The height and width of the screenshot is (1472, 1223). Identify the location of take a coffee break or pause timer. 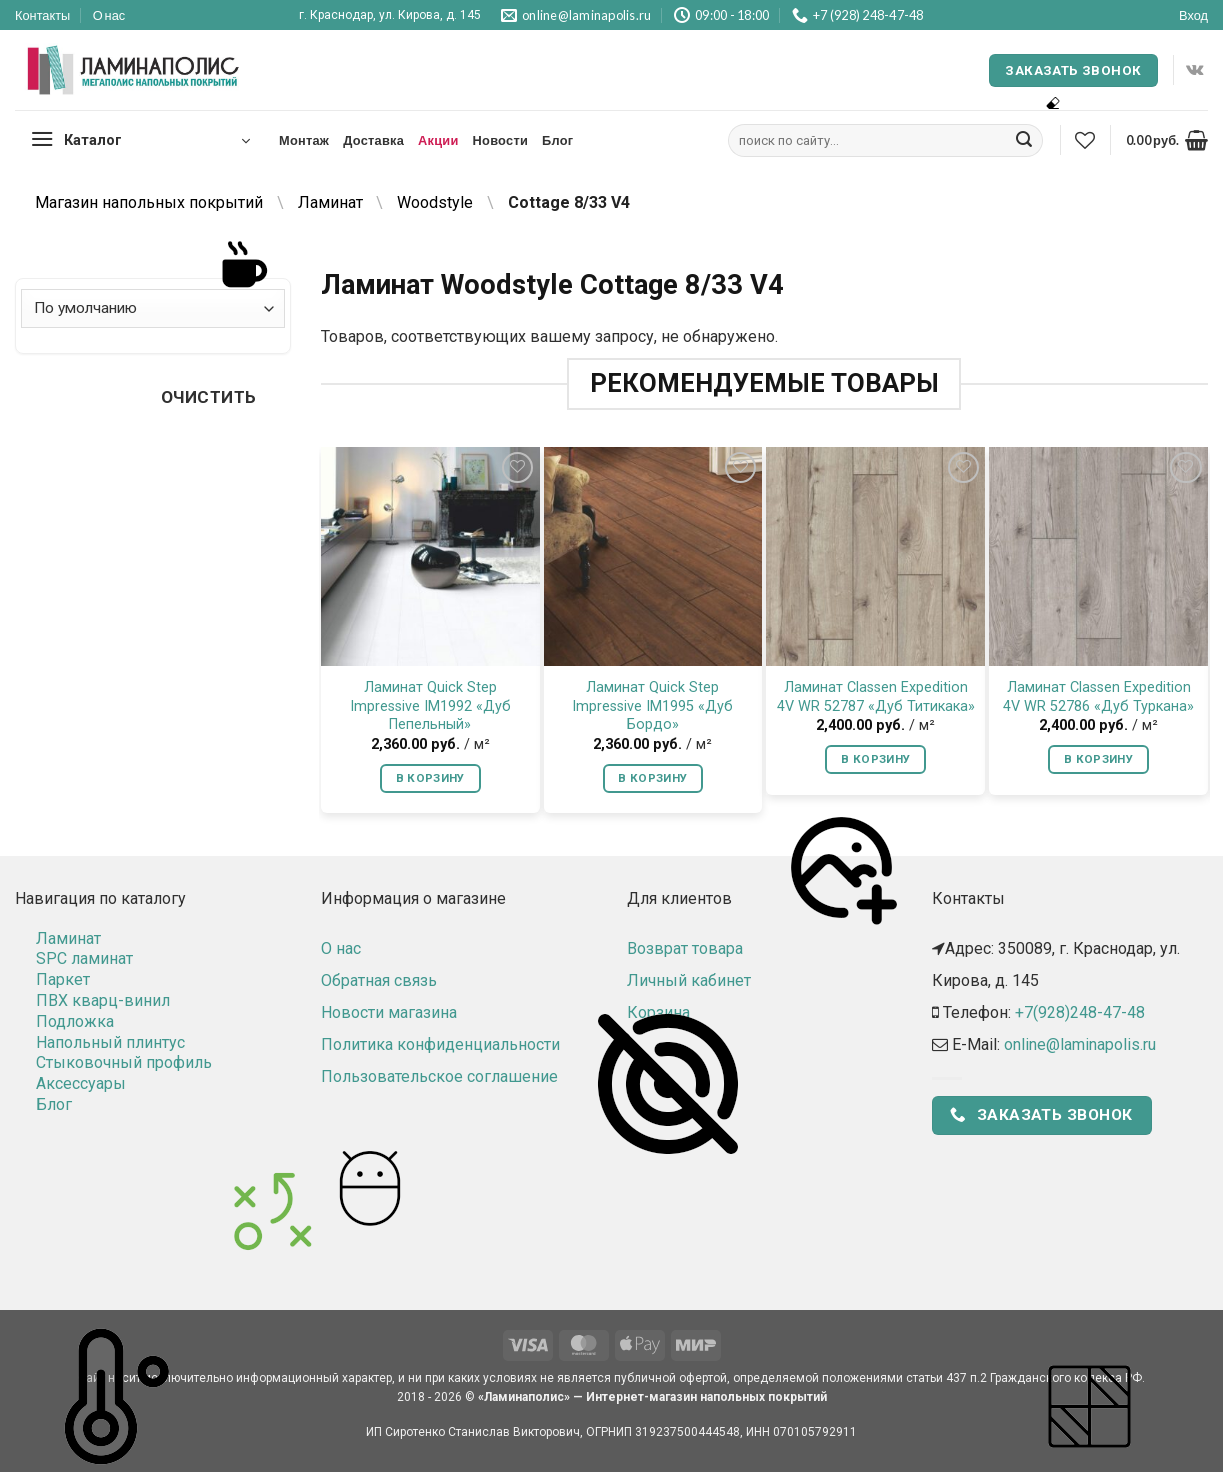
(242, 265).